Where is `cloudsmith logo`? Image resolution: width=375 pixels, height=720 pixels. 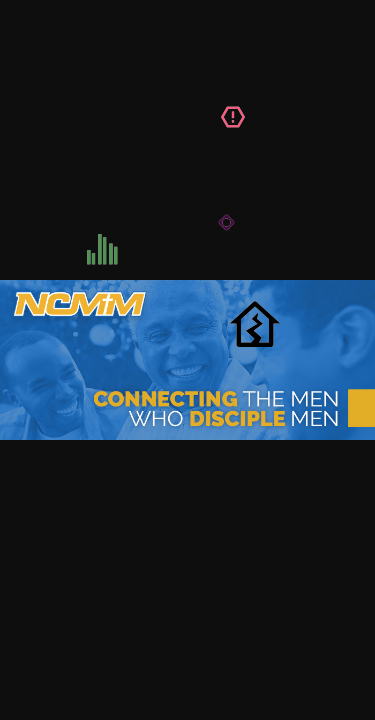 cloudsmith logo is located at coordinates (226, 222).